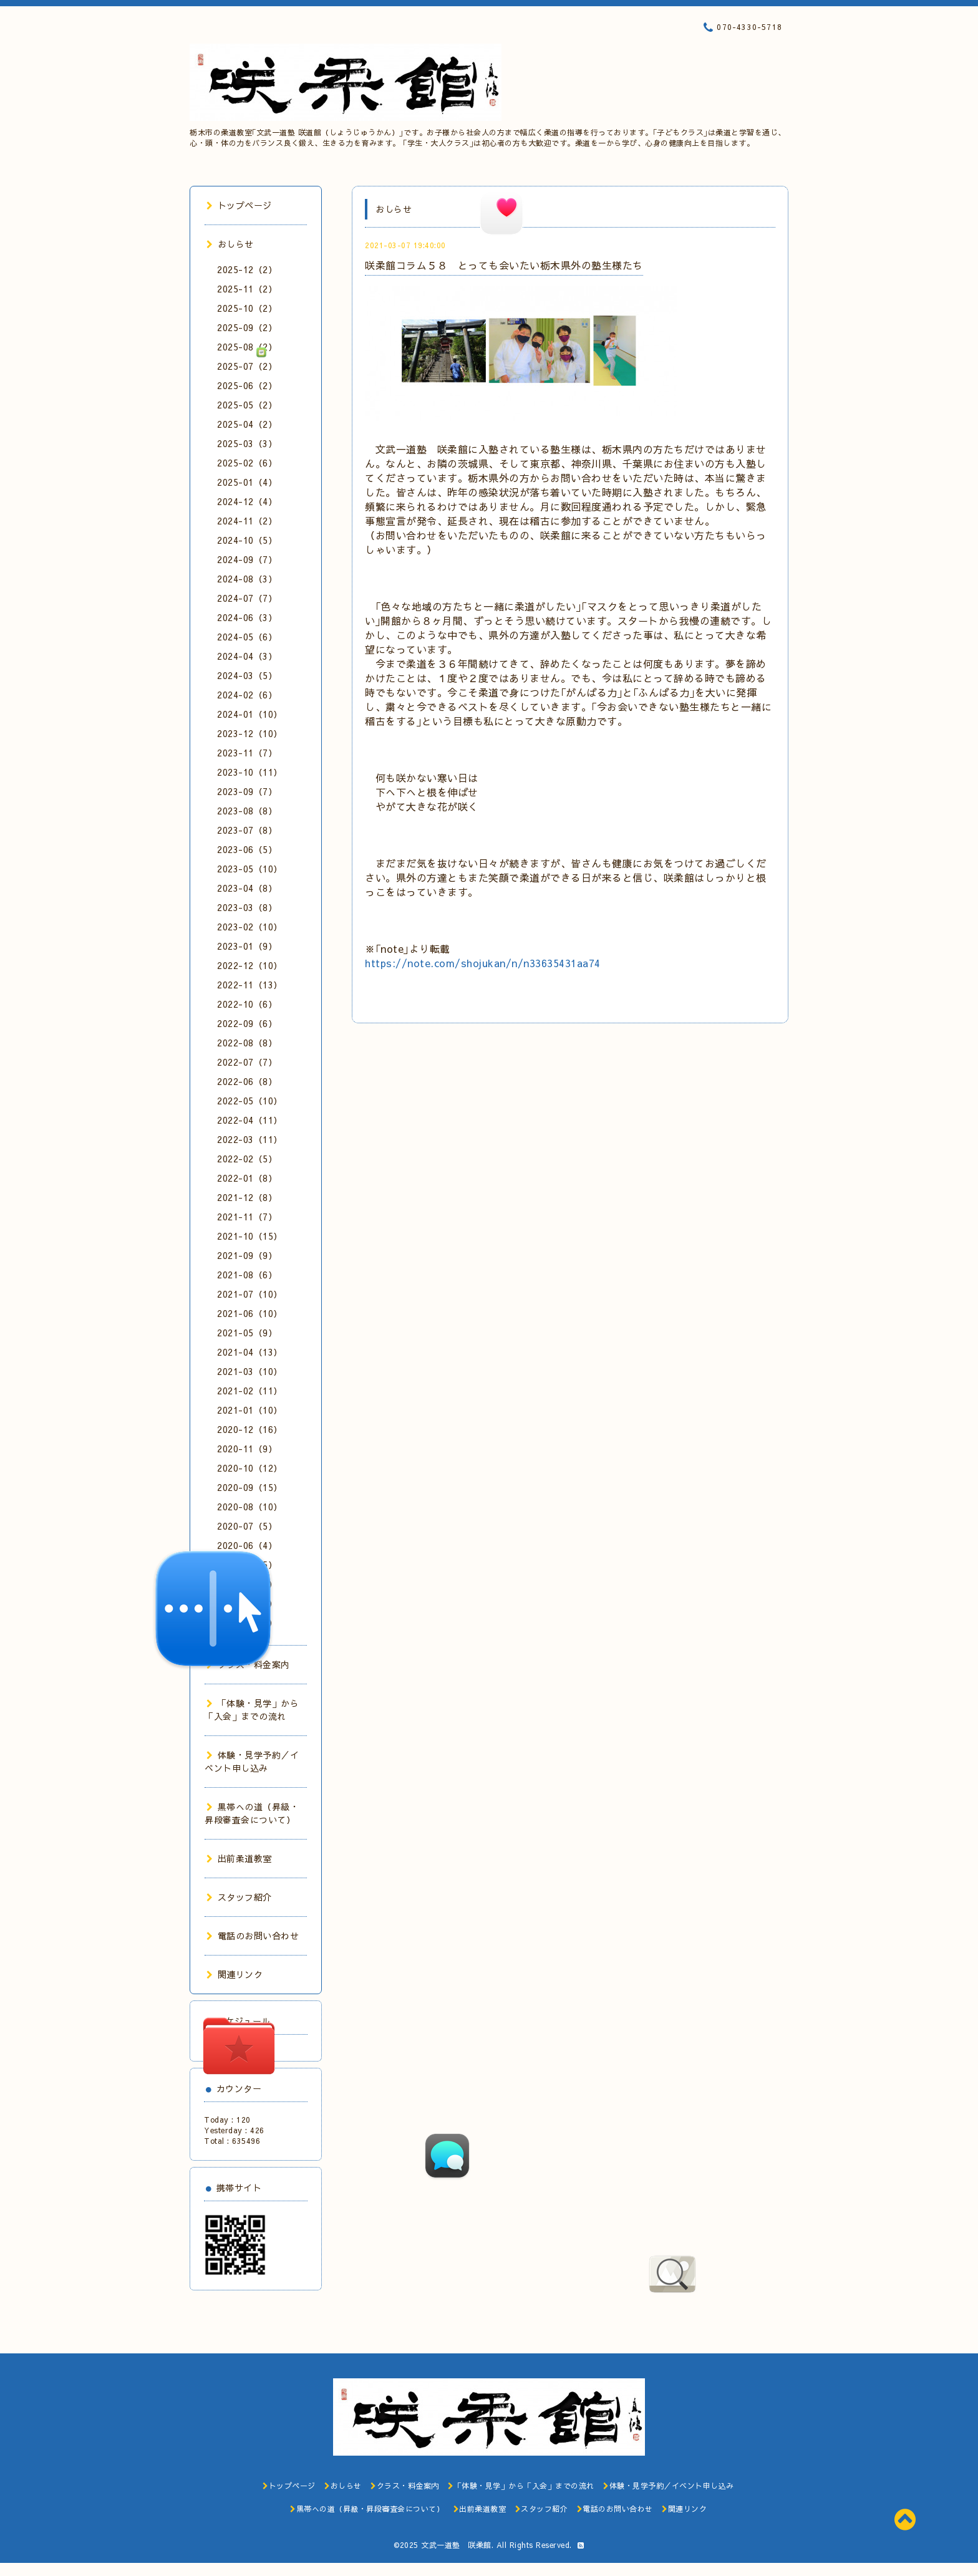 The height and width of the screenshot is (2576, 978). Describe the element at coordinates (213, 1608) in the screenshot. I see `access universal control settings for multi-device cursor sharing` at that location.